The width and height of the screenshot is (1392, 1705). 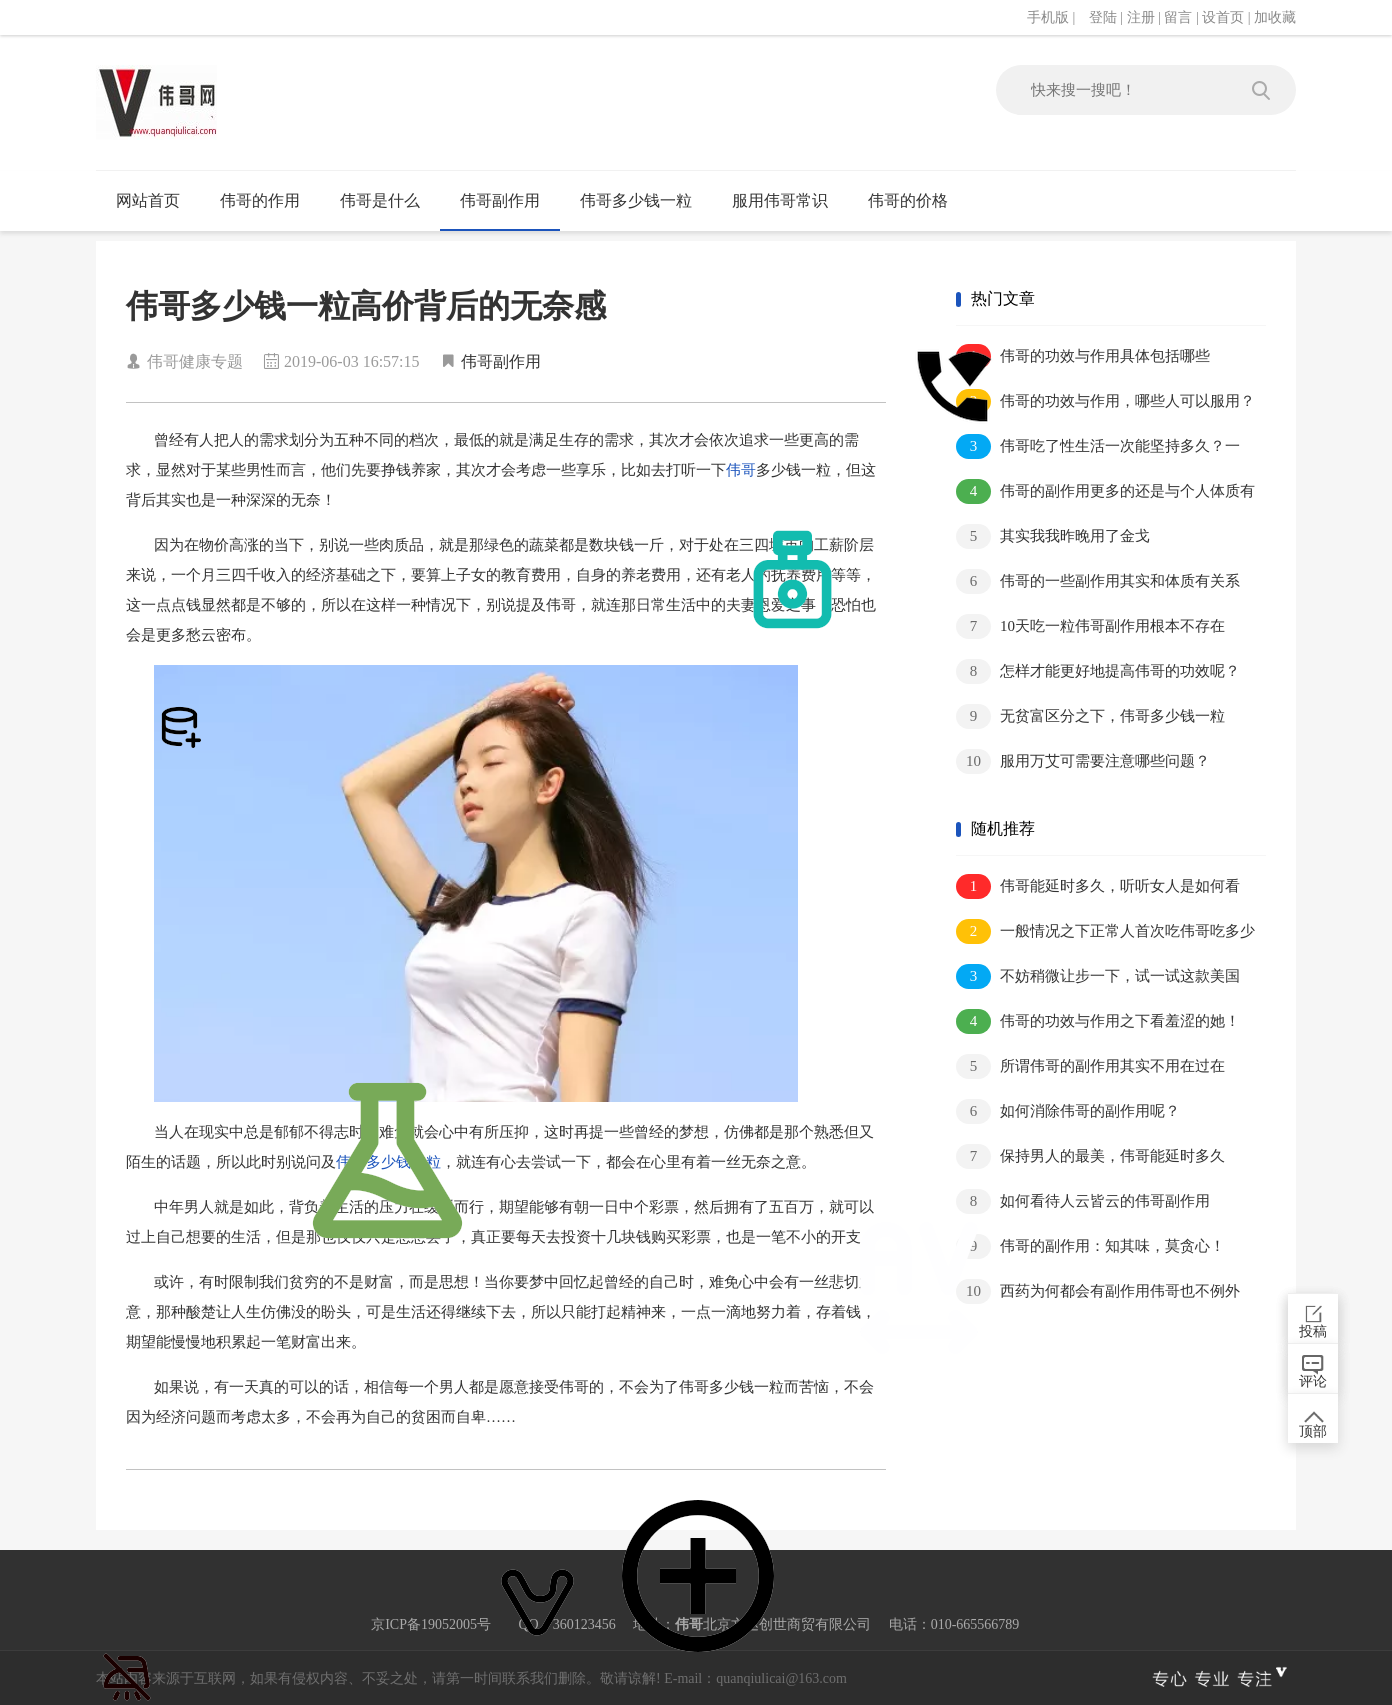 What do you see at coordinates (919, 1288) in the screenshot?
I see `adjust letter spacing in text` at bounding box center [919, 1288].